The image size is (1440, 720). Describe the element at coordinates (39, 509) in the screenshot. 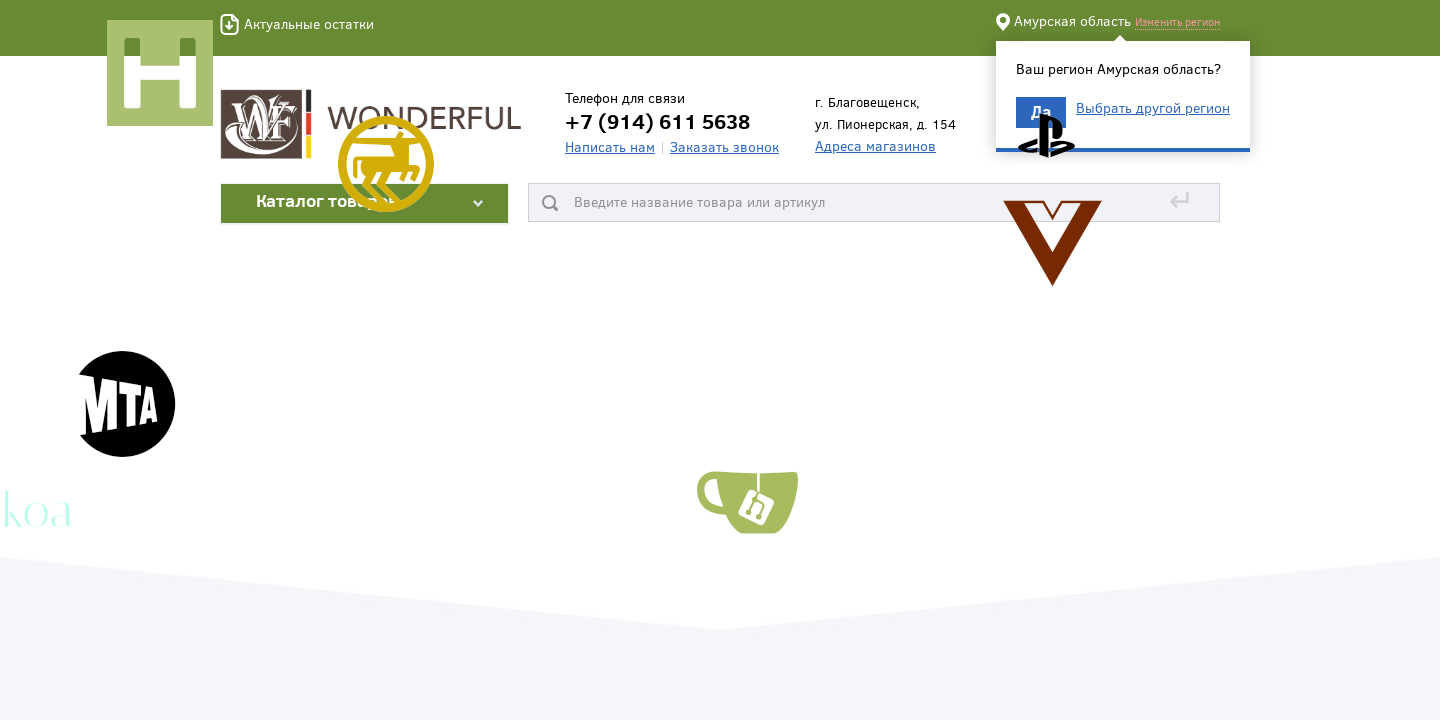

I see `navigate to the Koa framework homepage` at that location.